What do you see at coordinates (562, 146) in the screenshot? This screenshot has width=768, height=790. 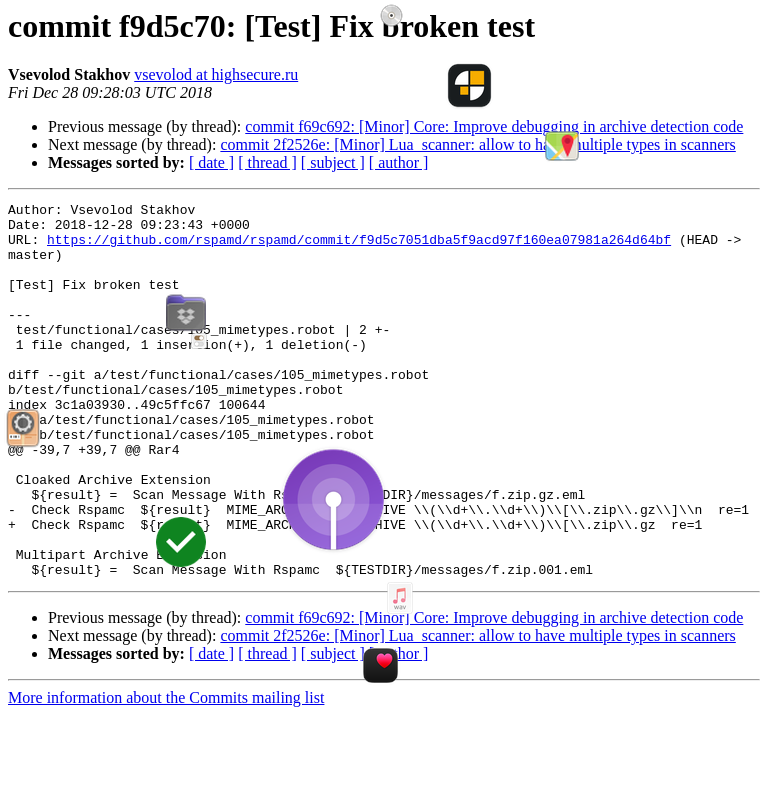 I see `open the maps application` at bounding box center [562, 146].